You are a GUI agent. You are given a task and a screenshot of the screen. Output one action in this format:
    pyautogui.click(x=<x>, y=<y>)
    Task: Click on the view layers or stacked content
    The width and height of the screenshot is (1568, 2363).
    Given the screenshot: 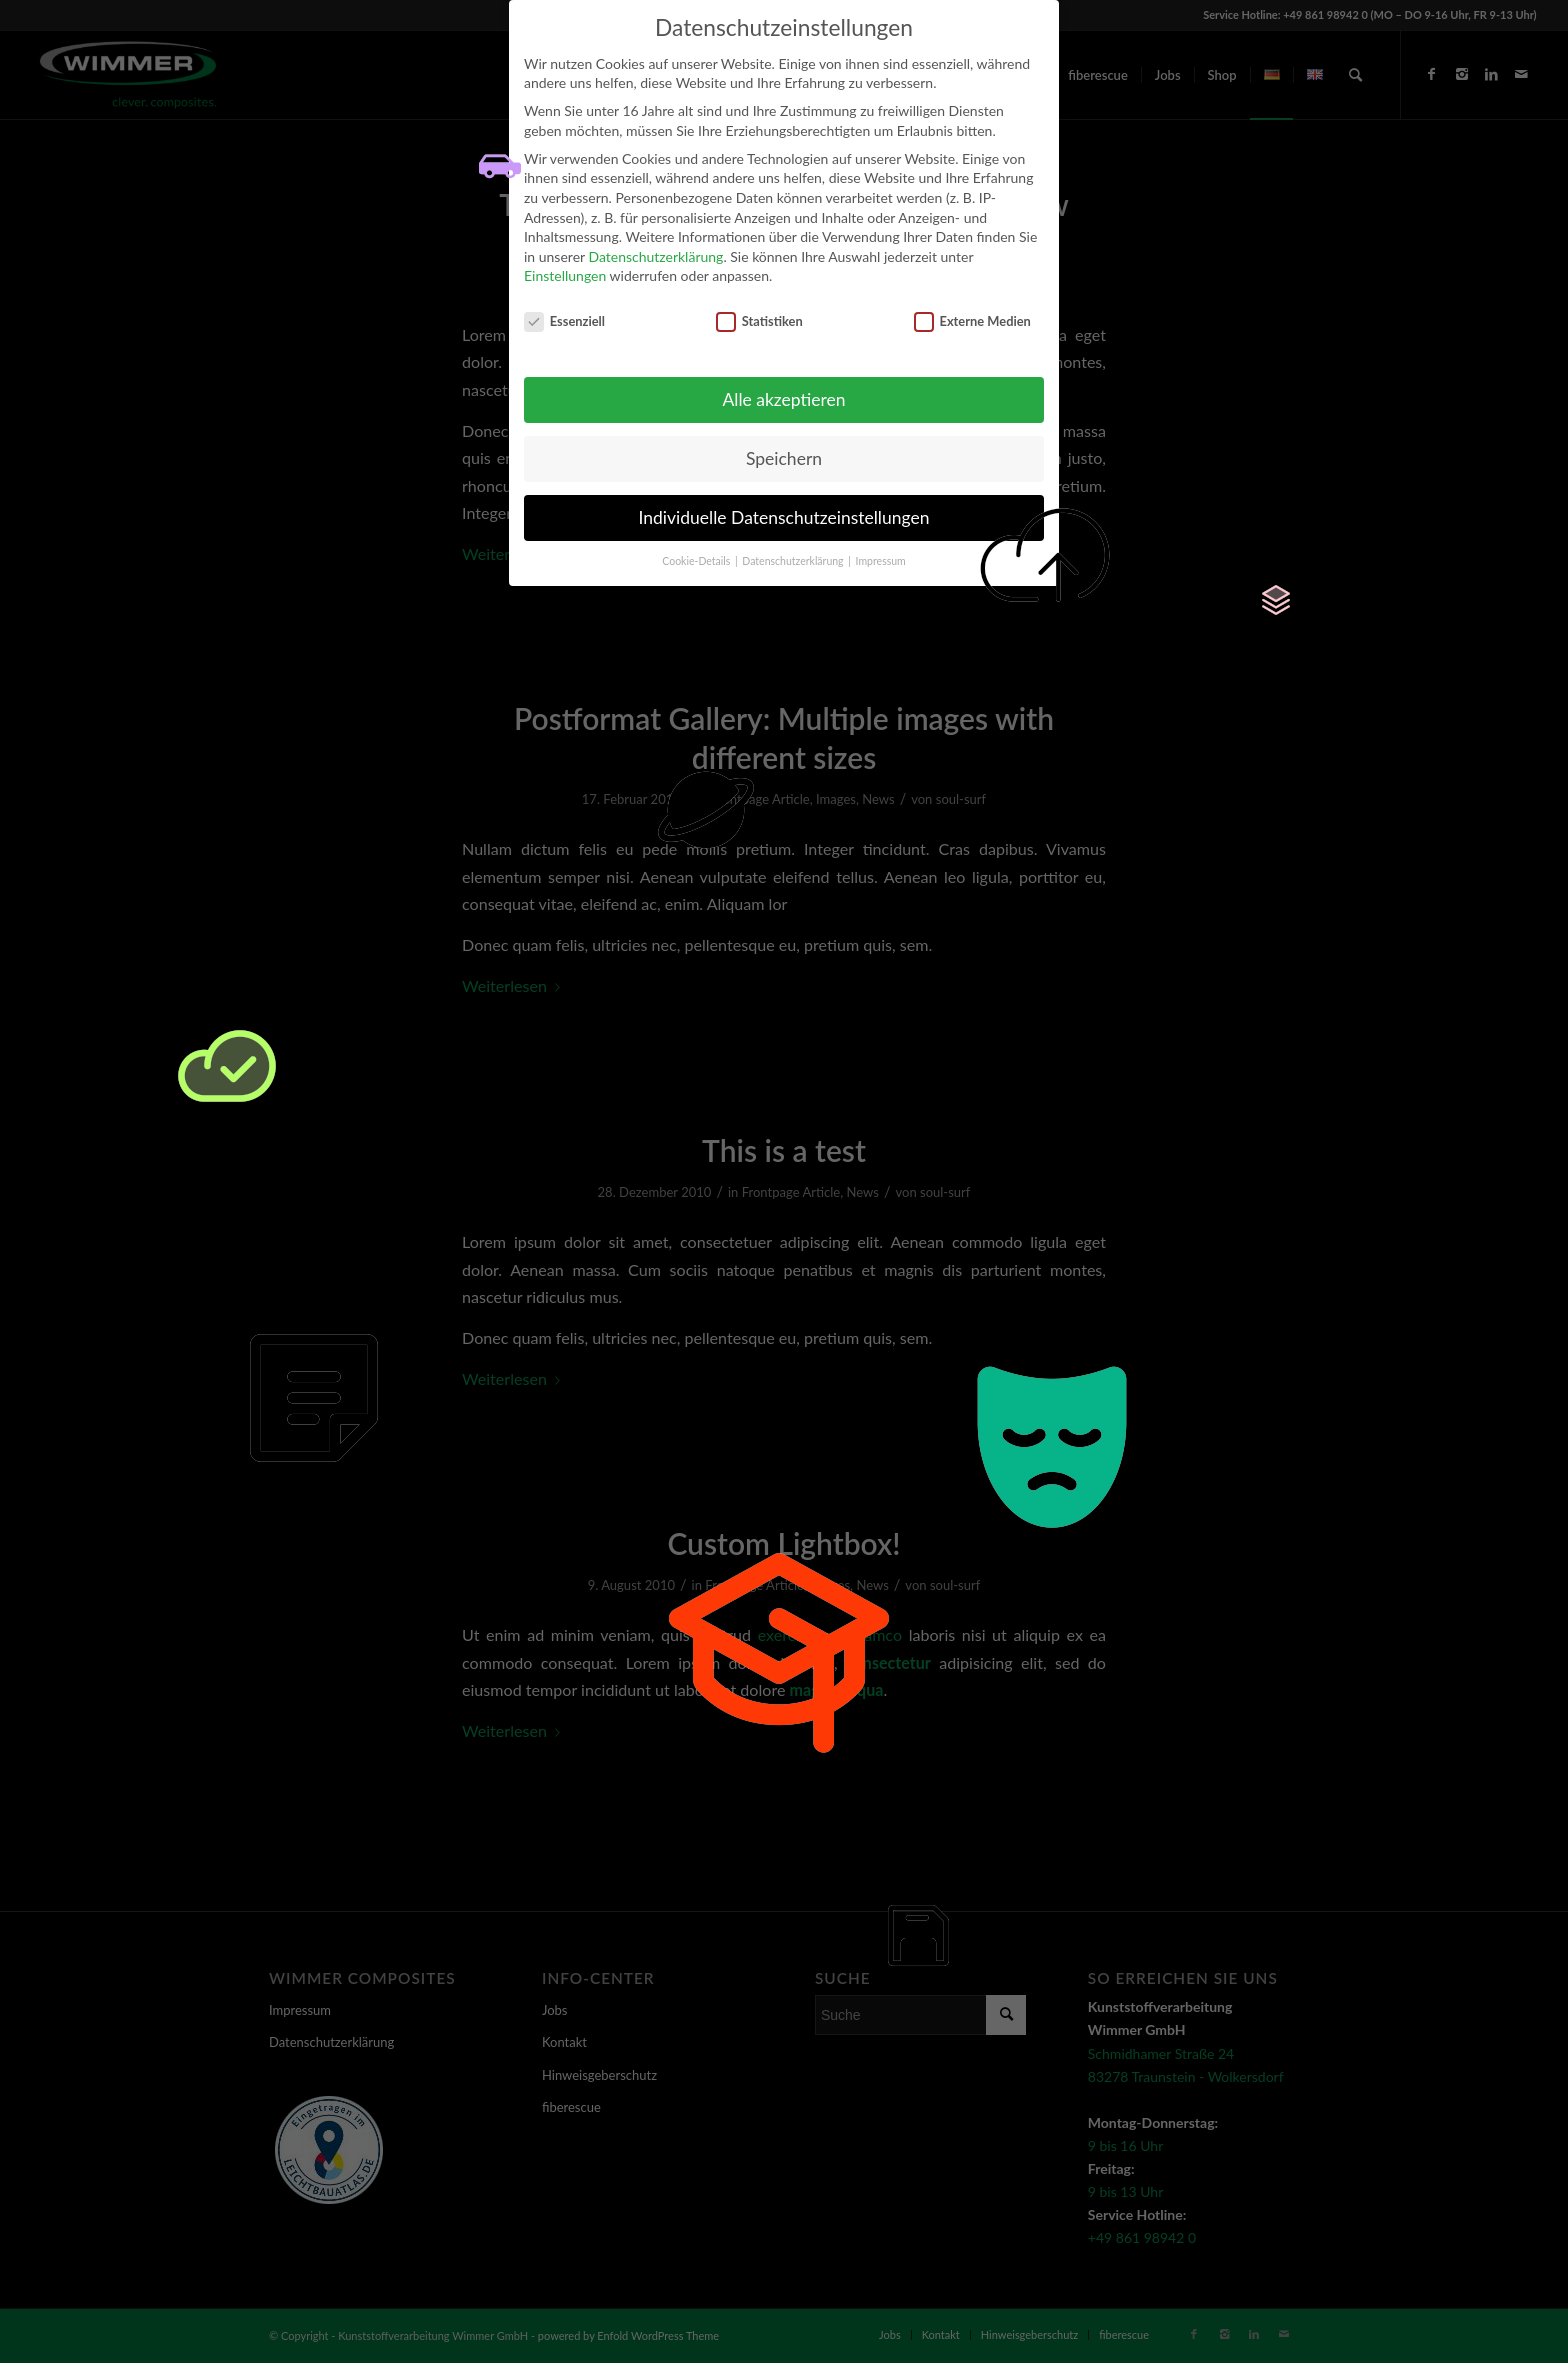 What is the action you would take?
    pyautogui.click(x=1276, y=600)
    